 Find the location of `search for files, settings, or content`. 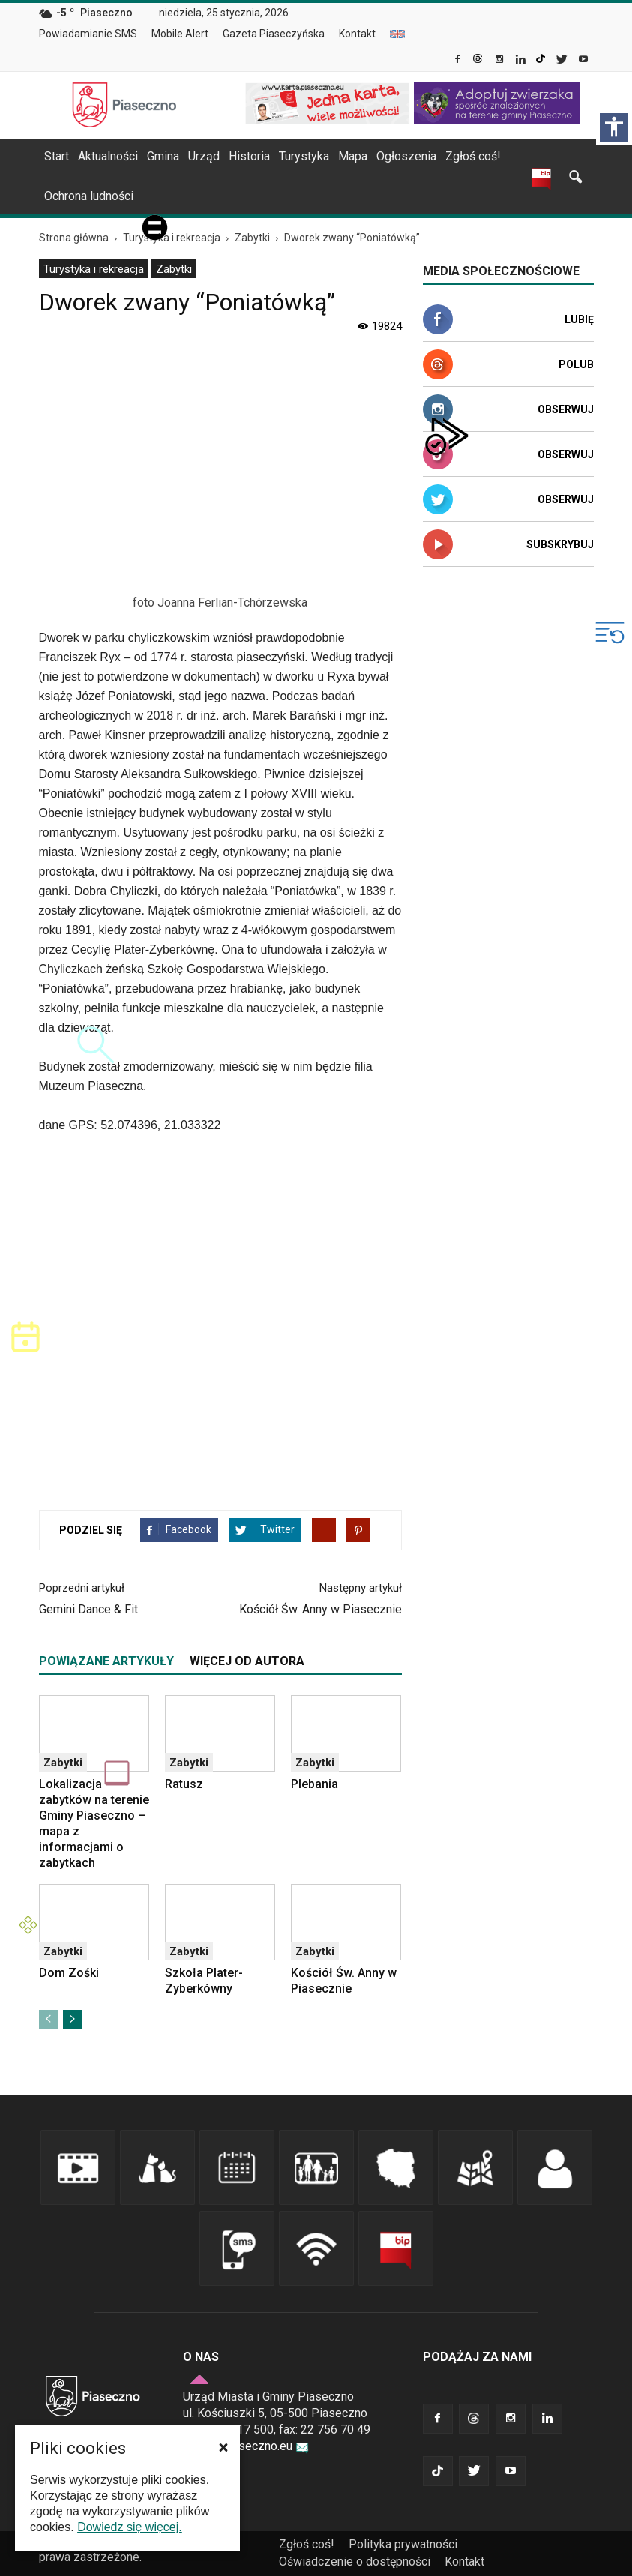

search for files, settings, or content is located at coordinates (96, 1045).